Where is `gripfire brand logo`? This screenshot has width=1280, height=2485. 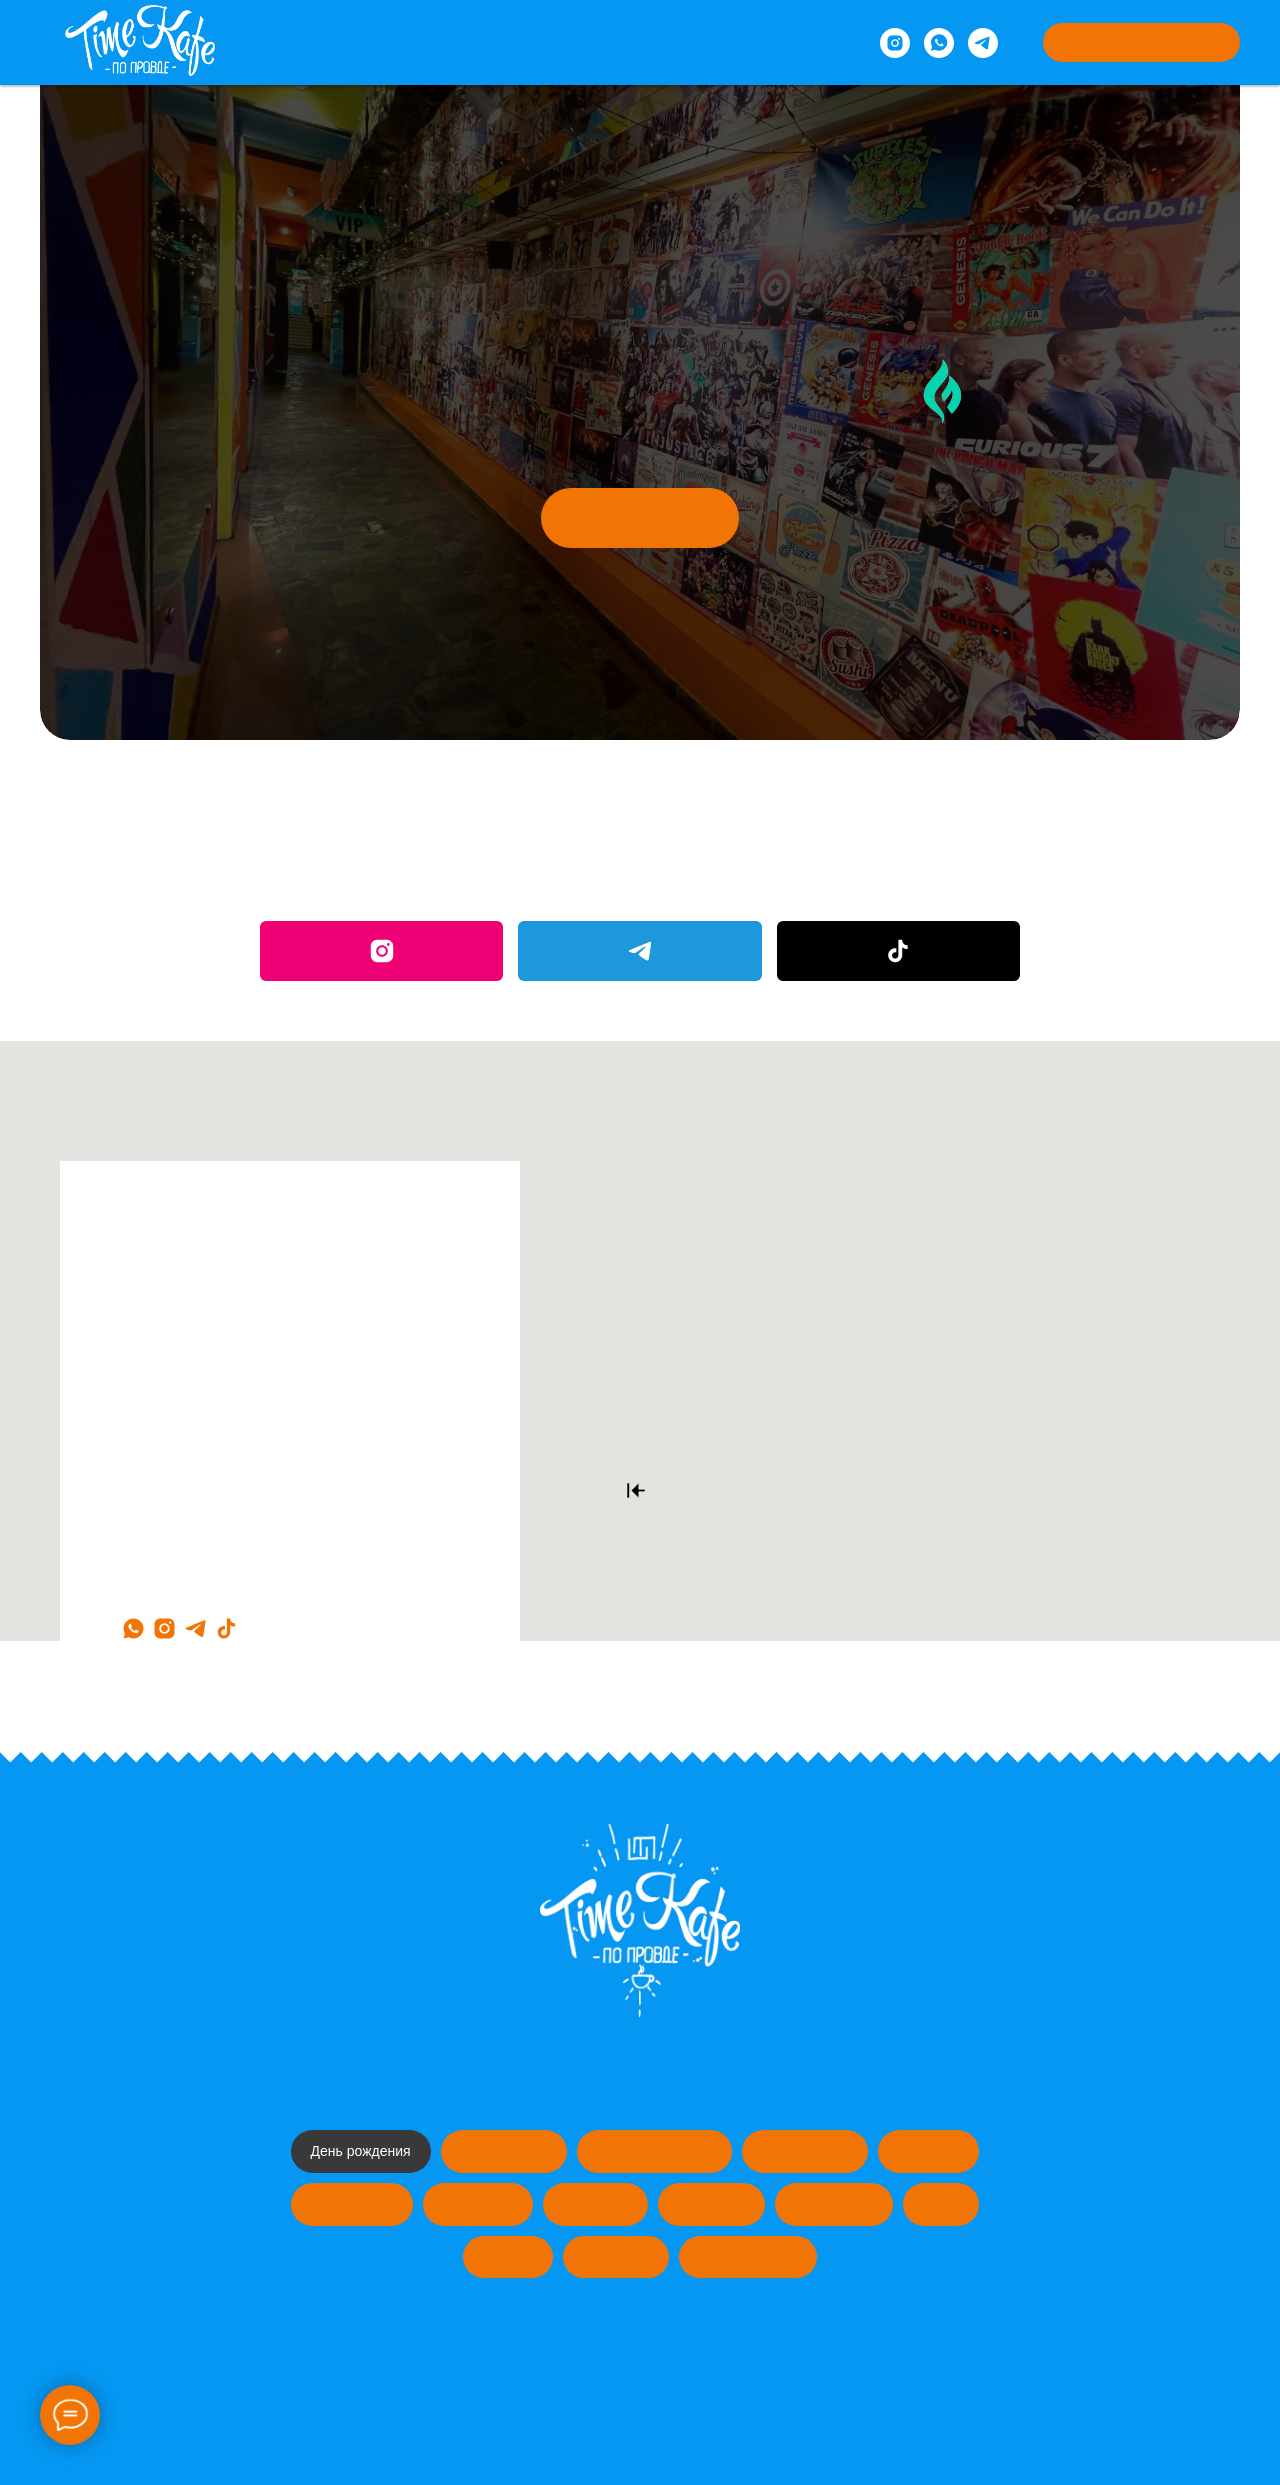 gripfire brand logo is located at coordinates (944, 391).